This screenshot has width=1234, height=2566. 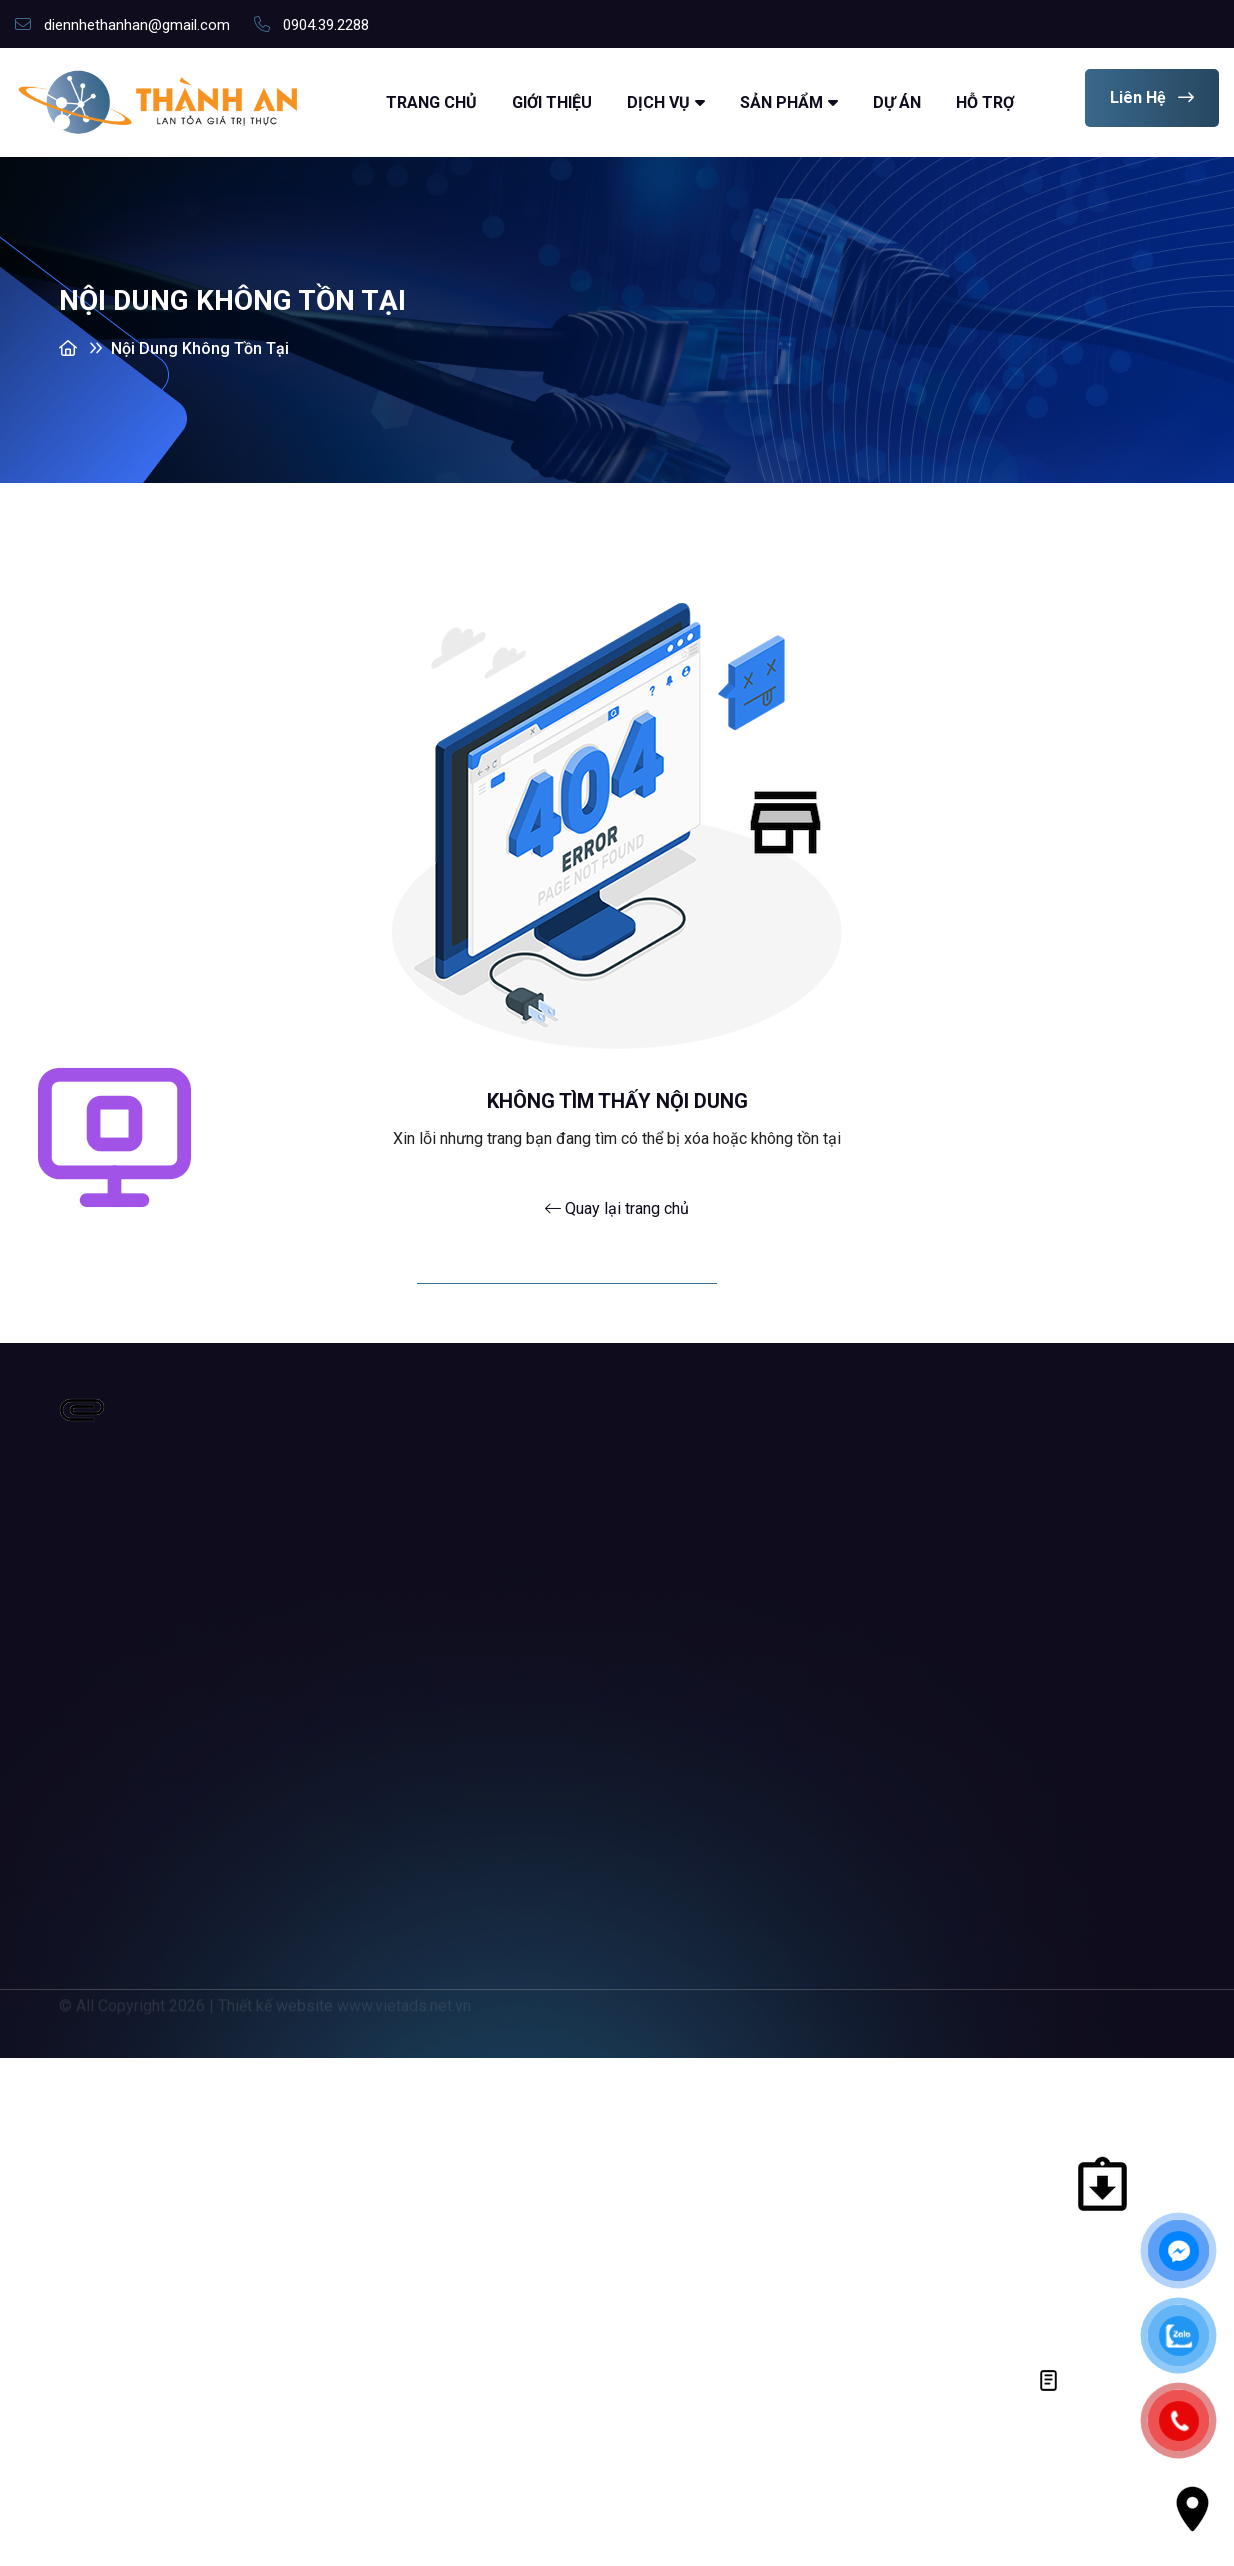 I want to click on find nearby stores or shops, so click(x=785, y=822).